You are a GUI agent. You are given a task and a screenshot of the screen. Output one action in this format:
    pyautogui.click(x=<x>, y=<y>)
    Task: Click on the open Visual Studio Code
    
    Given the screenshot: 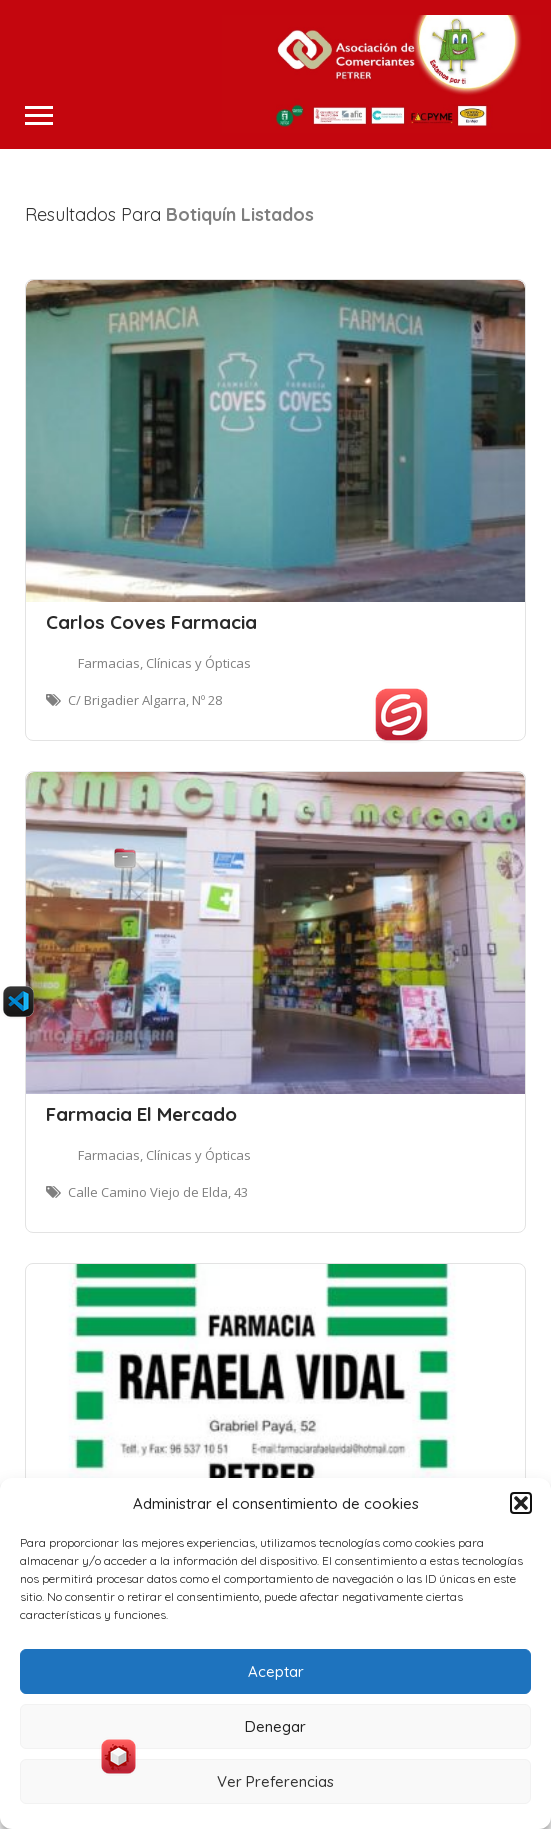 What is the action you would take?
    pyautogui.click(x=18, y=1001)
    